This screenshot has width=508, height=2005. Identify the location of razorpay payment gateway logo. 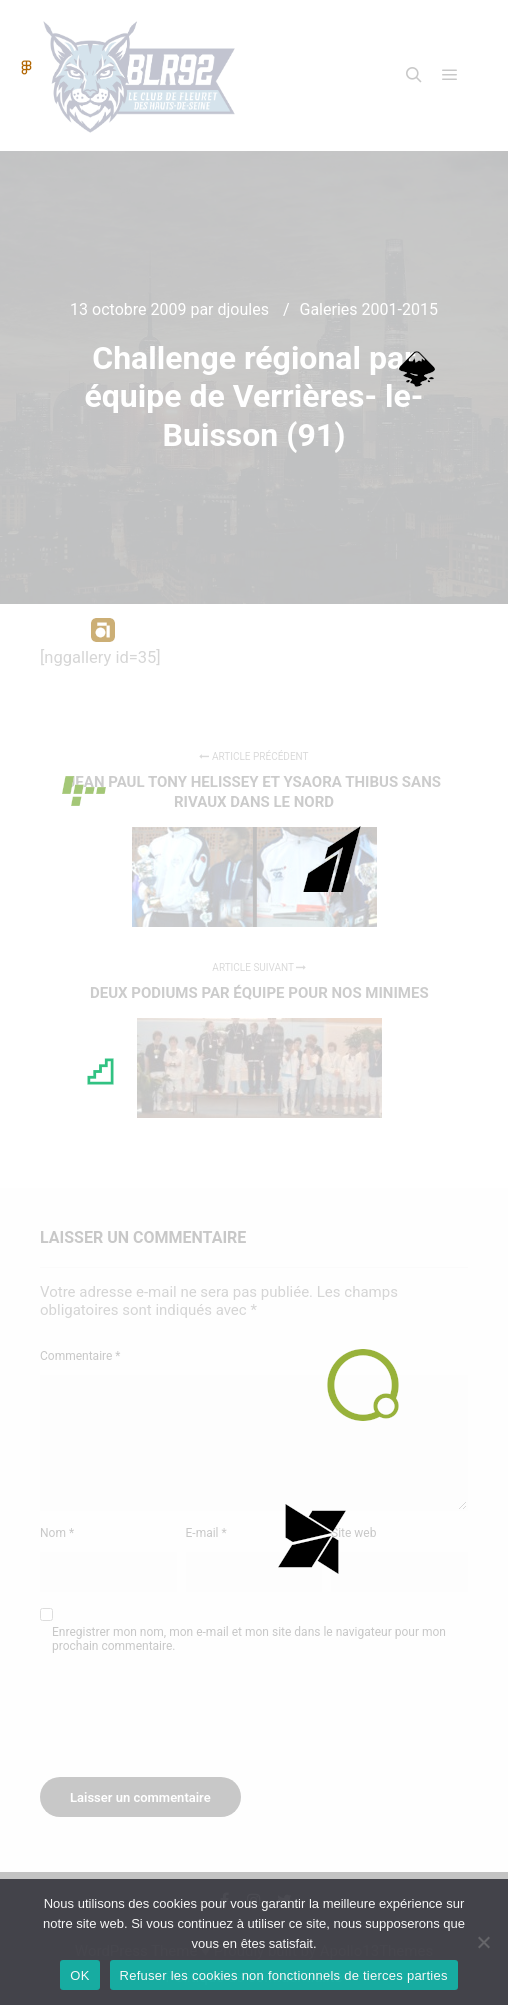
(332, 859).